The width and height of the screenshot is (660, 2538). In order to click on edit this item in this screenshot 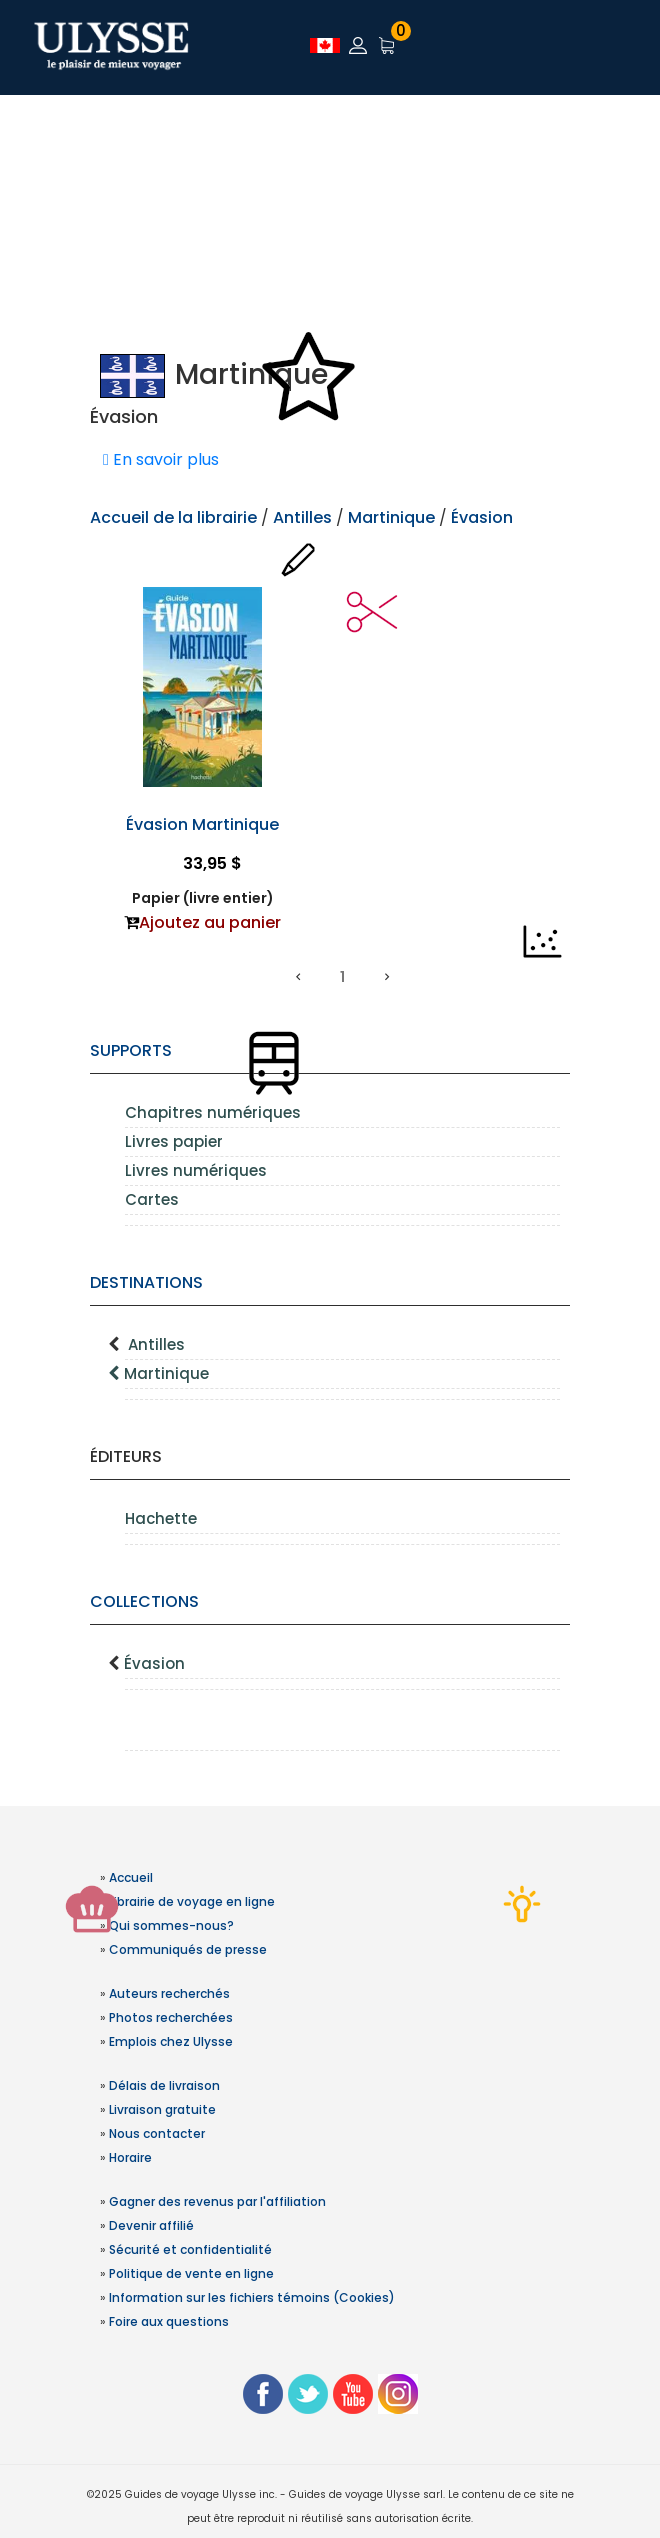, I will do `click(298, 560)`.